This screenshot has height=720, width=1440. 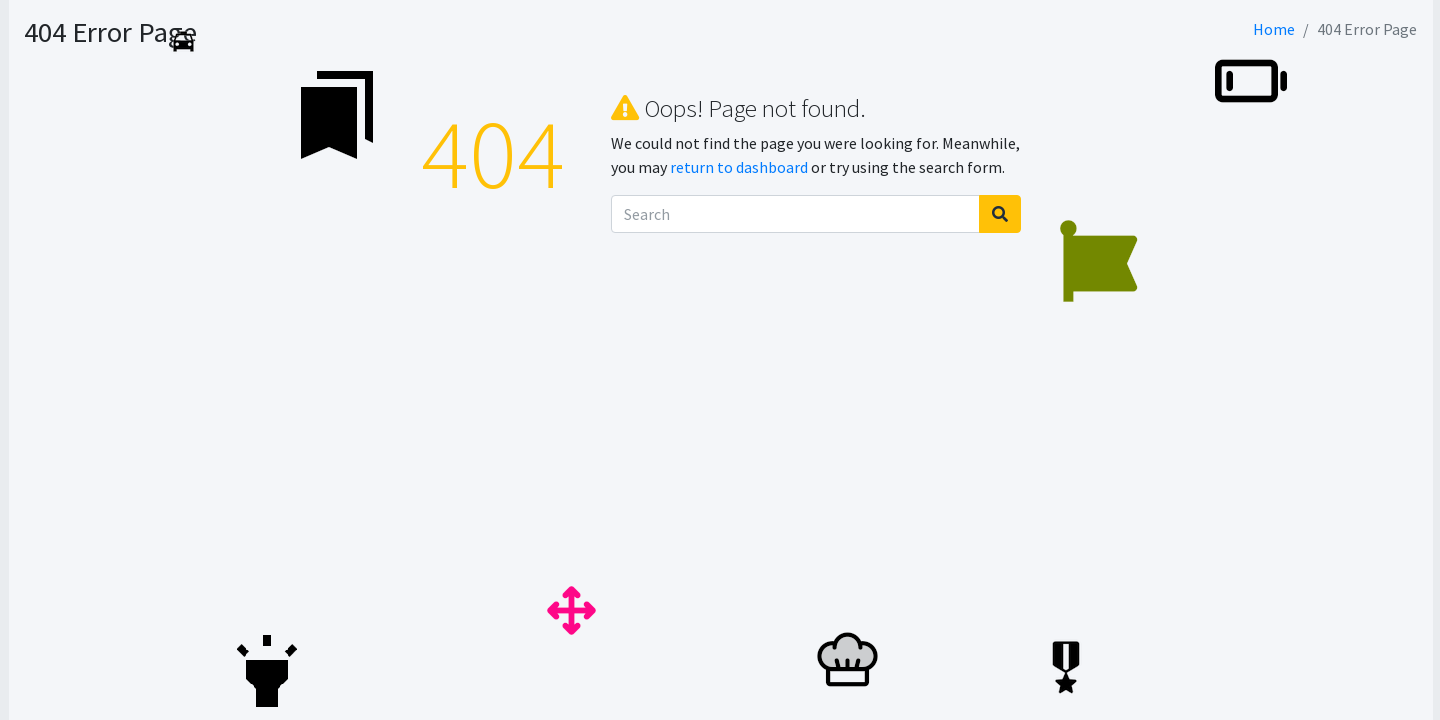 I want to click on request a taxi or rideshare, so click(x=183, y=41).